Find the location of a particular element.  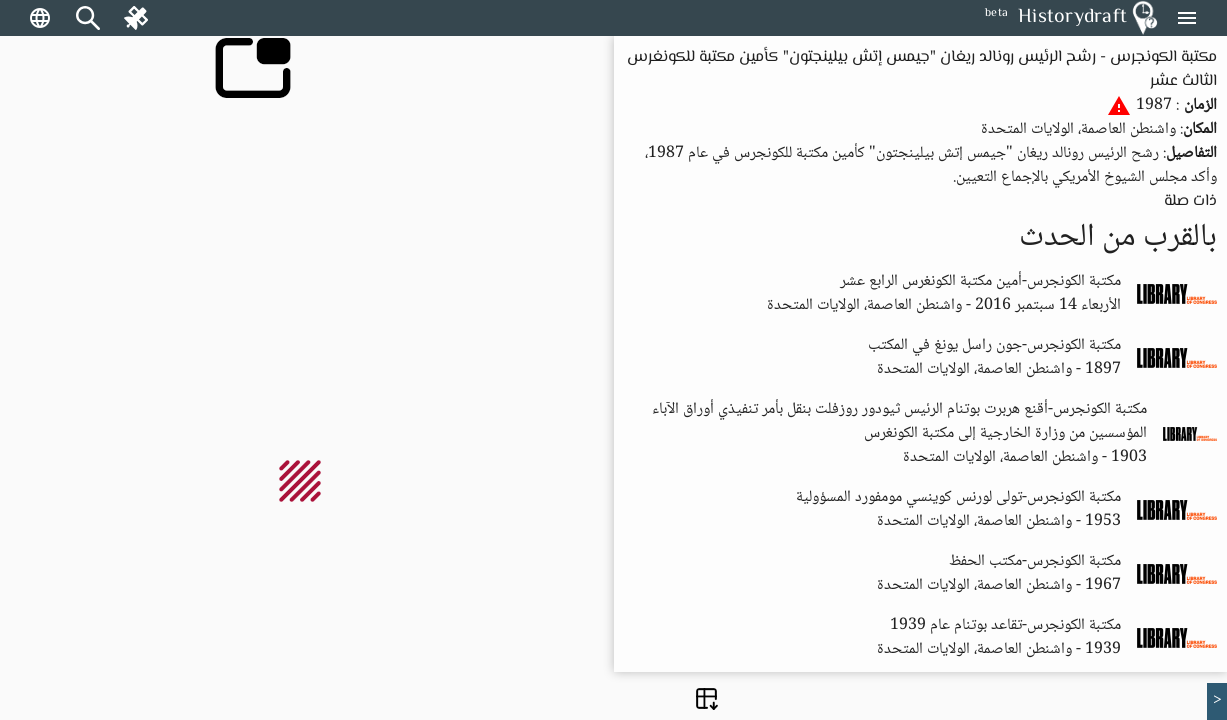

enable picture-in-picture mode at the top of the screen is located at coordinates (253, 68).